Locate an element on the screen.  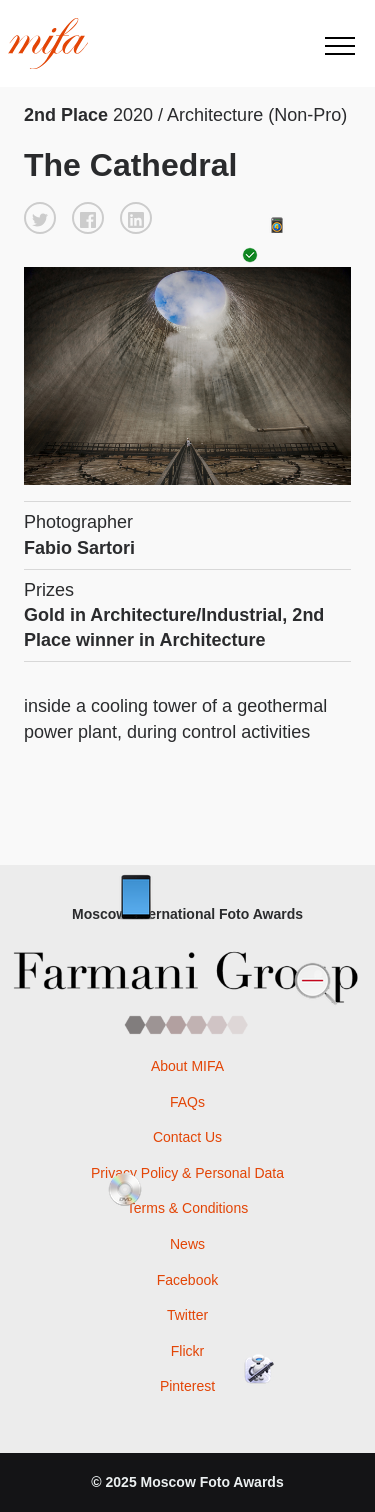
open Automator to create automated workflows is located at coordinates (258, 1370).